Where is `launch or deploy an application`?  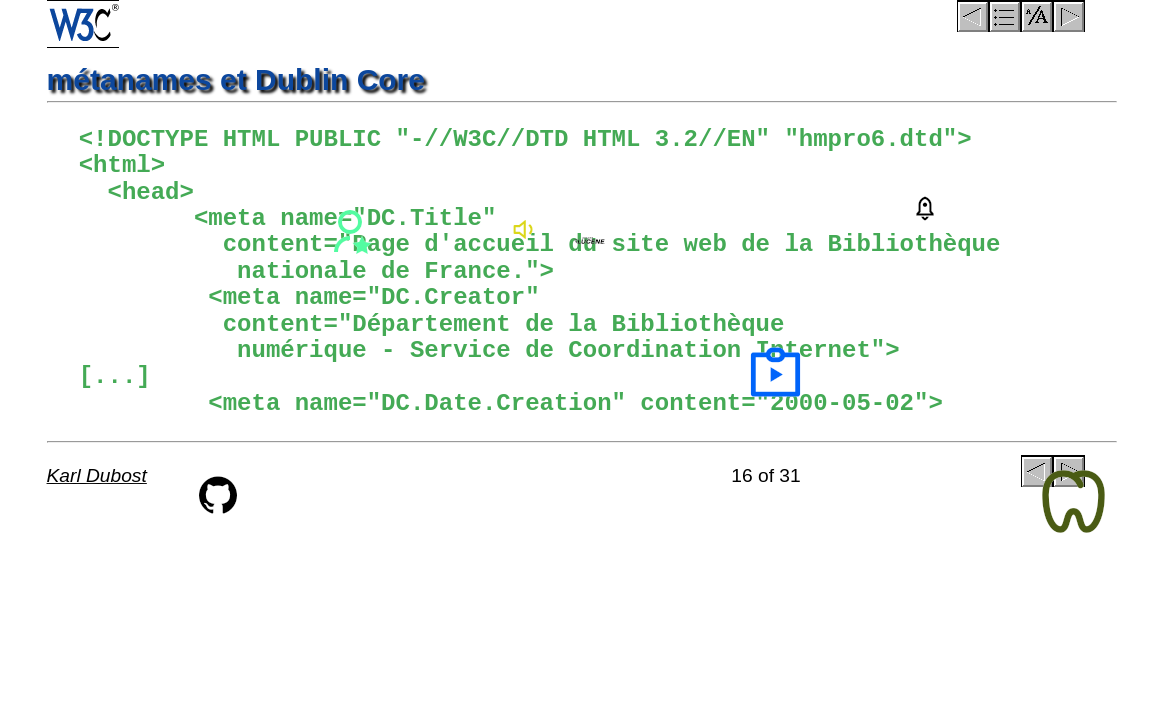
launch or deploy an application is located at coordinates (925, 208).